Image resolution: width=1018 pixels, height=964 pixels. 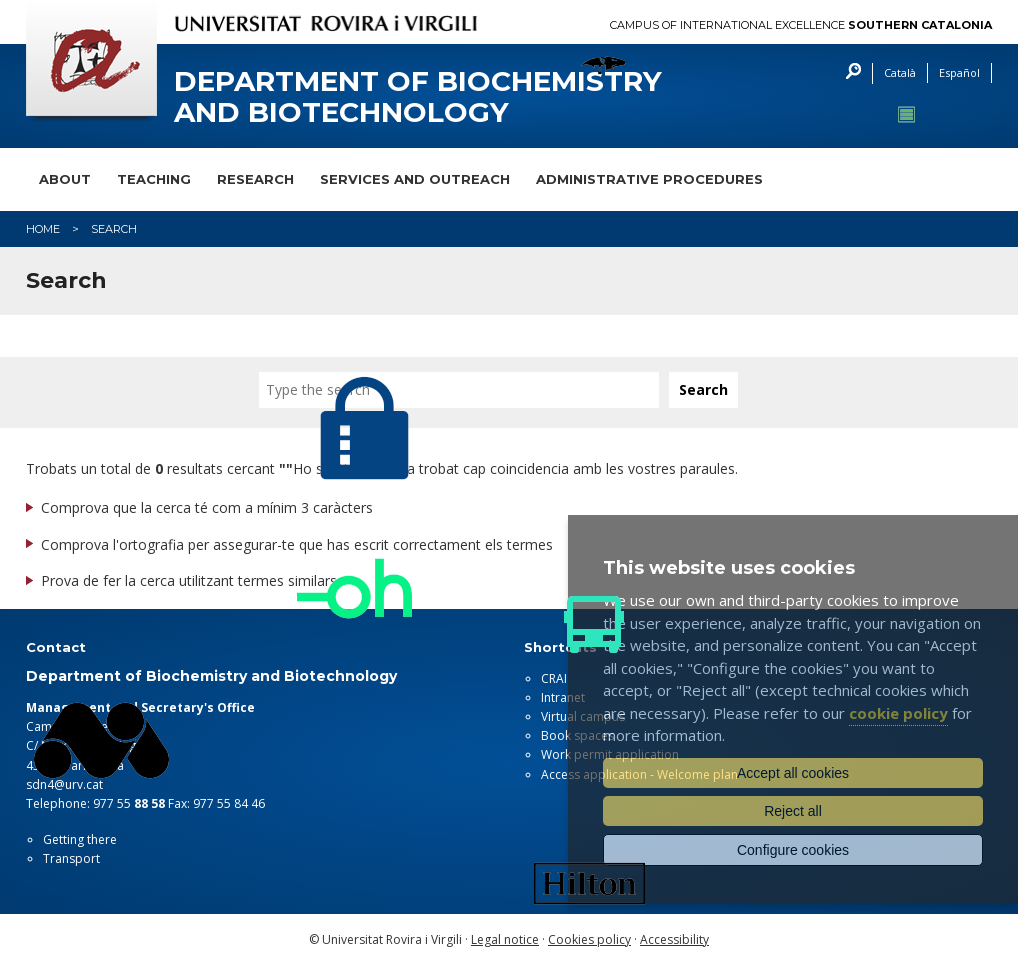 I want to click on oh dear website monitoring service logo, so click(x=354, y=588).